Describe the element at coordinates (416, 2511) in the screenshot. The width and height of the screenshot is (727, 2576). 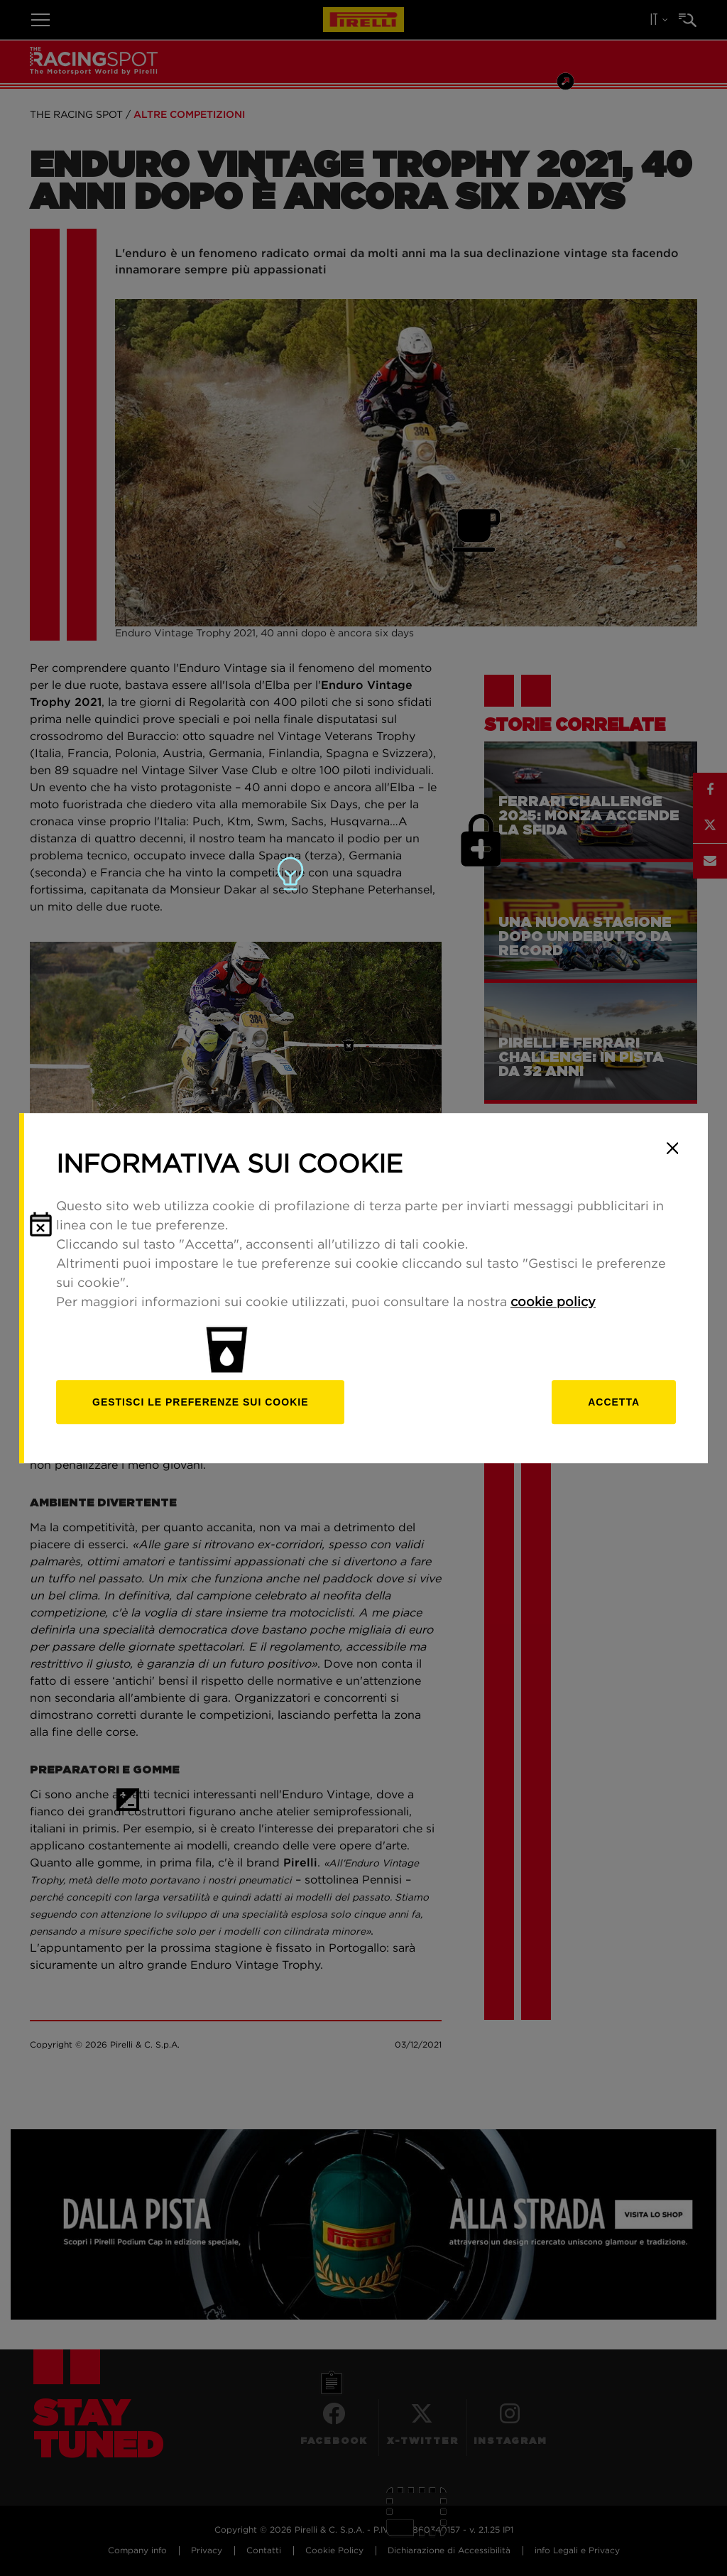
I see `resize image to smaller dimensions` at that location.